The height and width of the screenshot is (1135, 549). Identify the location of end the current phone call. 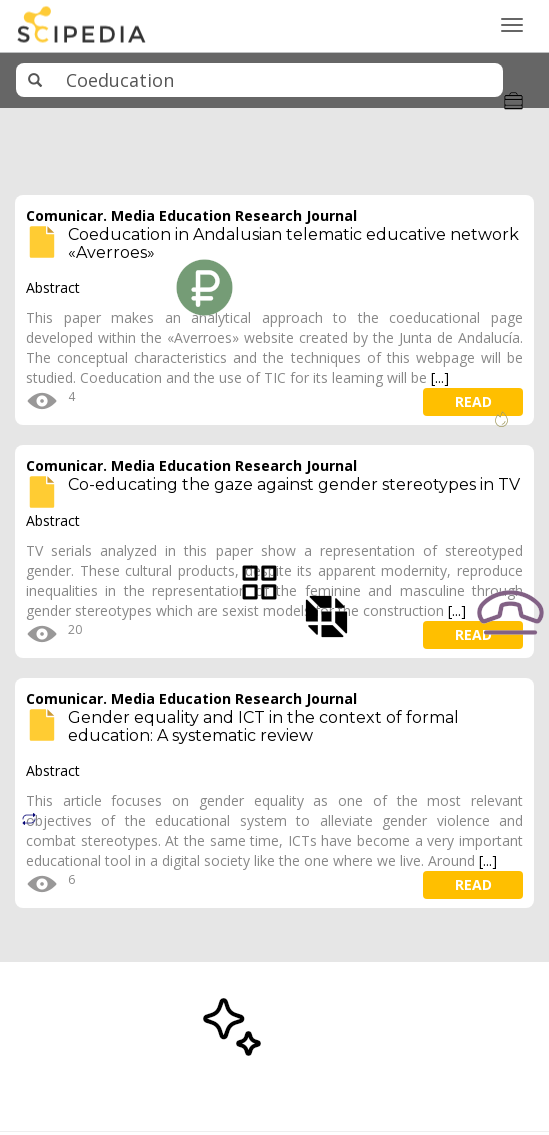
(510, 612).